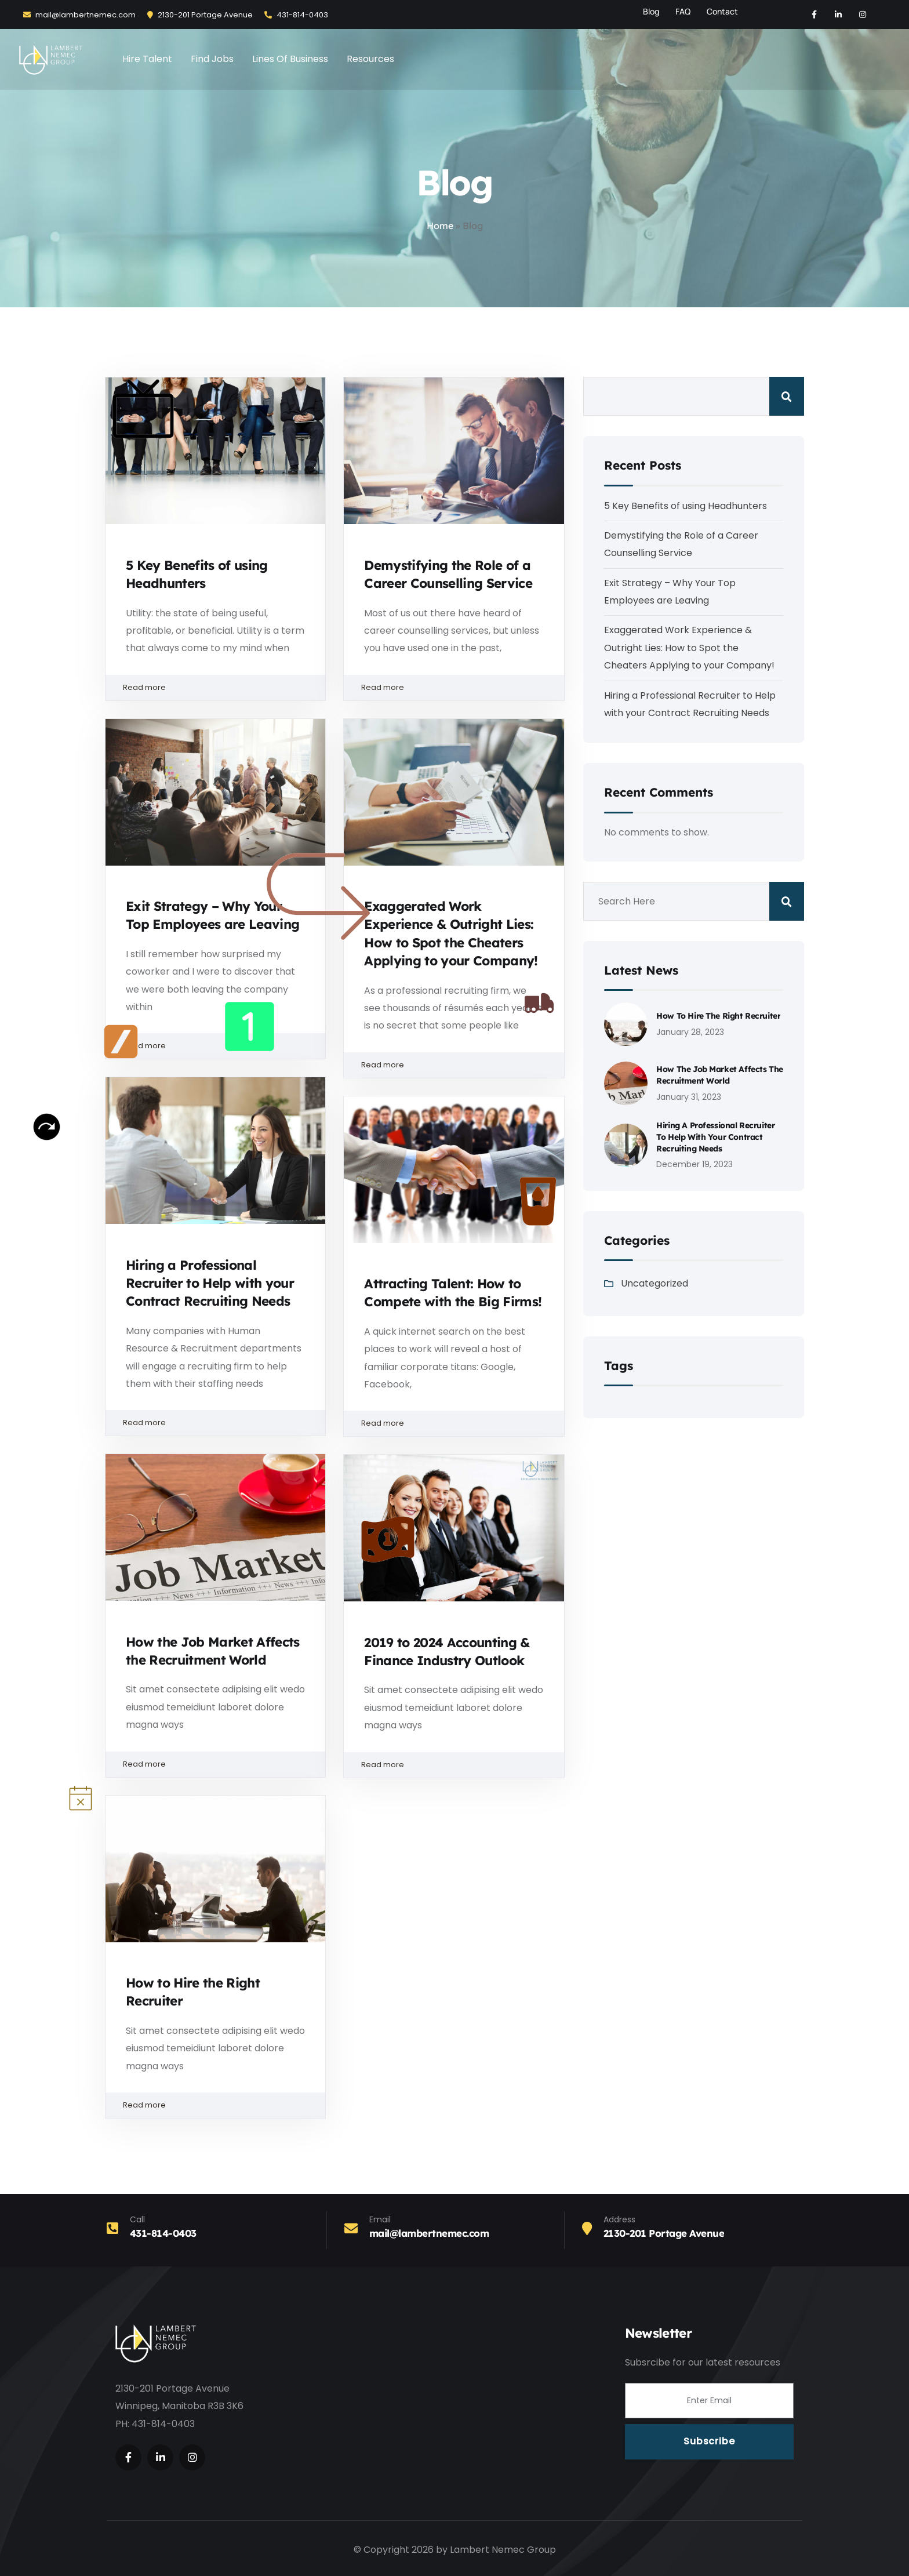 This screenshot has height=2576, width=909. What do you see at coordinates (143, 412) in the screenshot?
I see `access tv or video streaming content` at bounding box center [143, 412].